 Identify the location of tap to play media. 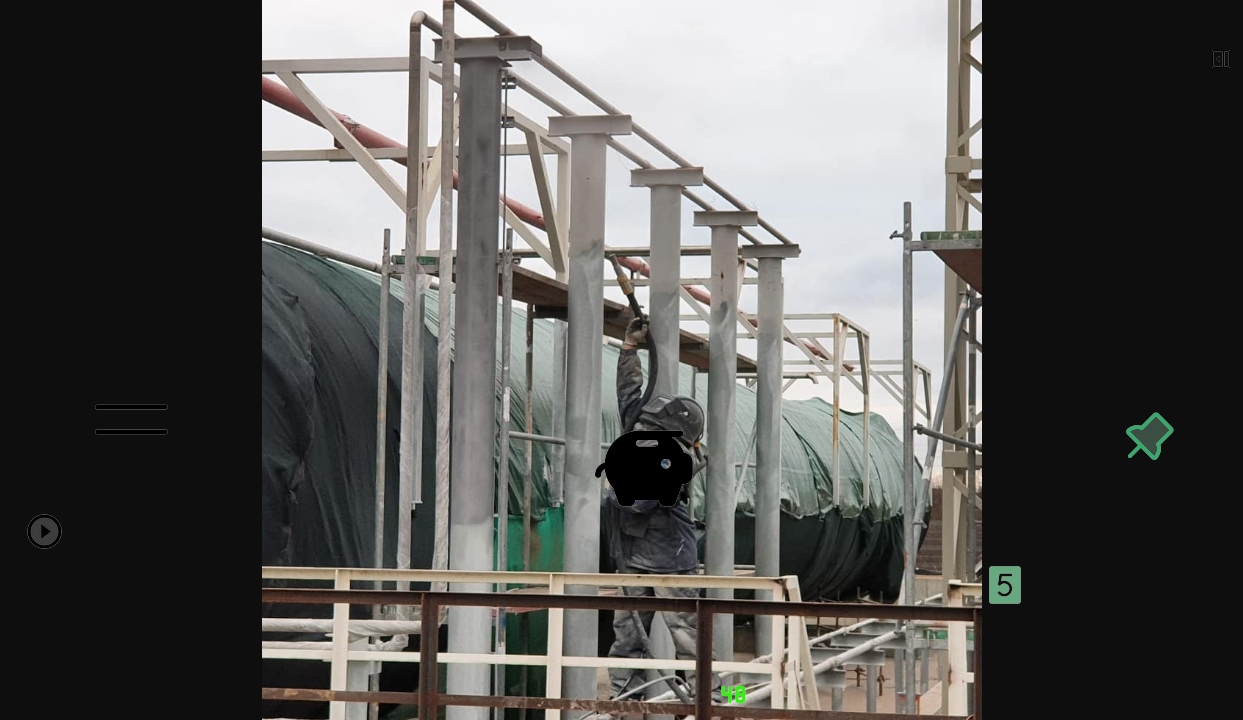
(44, 531).